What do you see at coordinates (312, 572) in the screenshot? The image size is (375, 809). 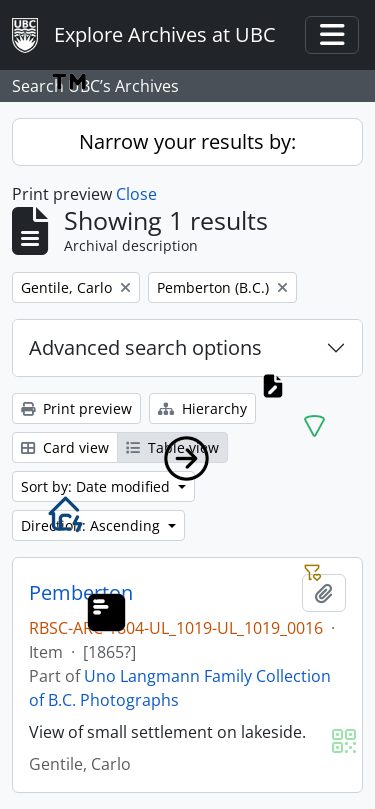 I see `filter by favorites` at bounding box center [312, 572].